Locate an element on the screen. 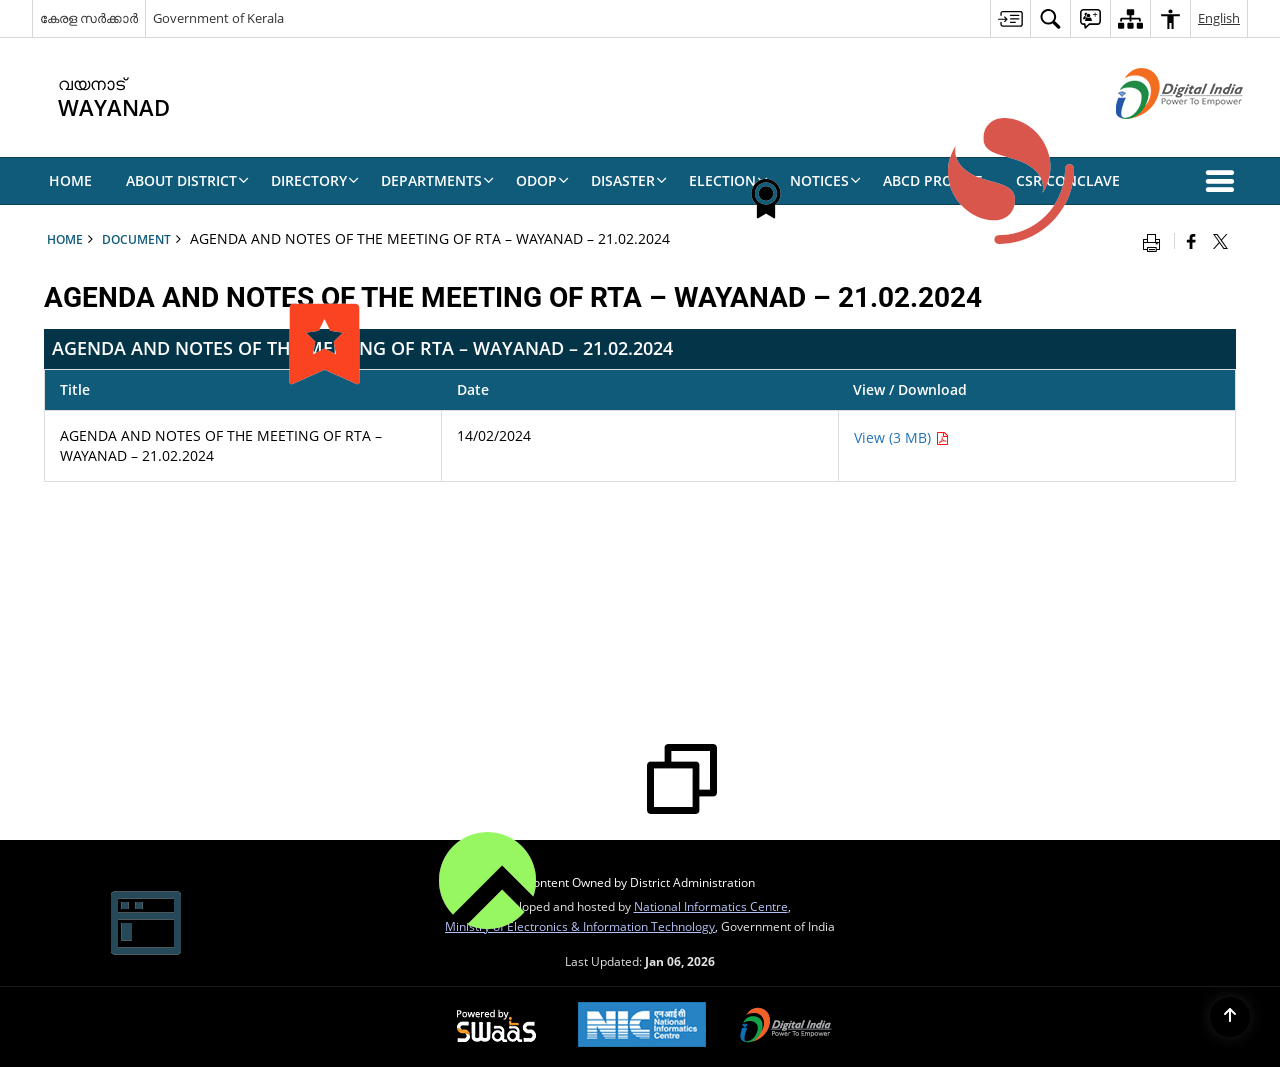 The width and height of the screenshot is (1280, 1067). save item to favorites is located at coordinates (324, 342).